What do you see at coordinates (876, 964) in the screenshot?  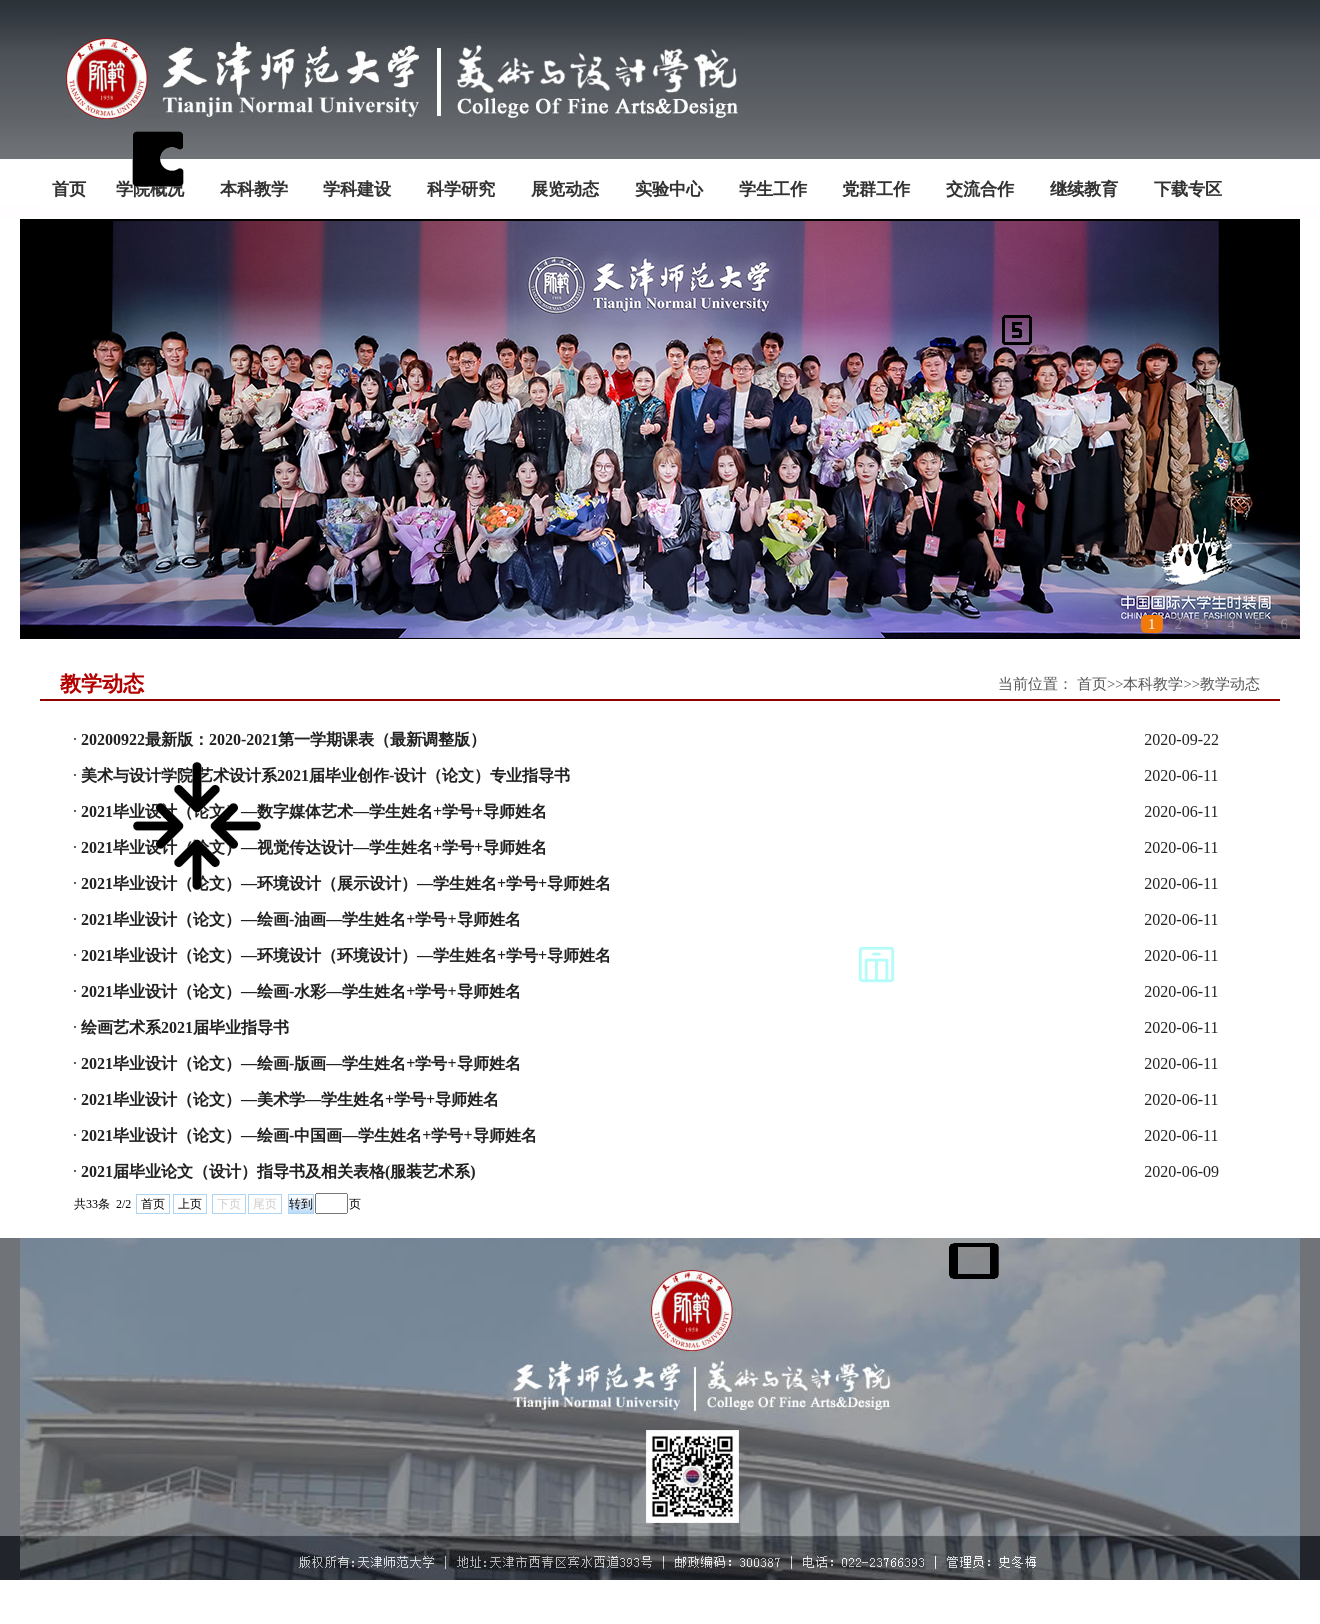 I see `indicates elevator access nearby` at bounding box center [876, 964].